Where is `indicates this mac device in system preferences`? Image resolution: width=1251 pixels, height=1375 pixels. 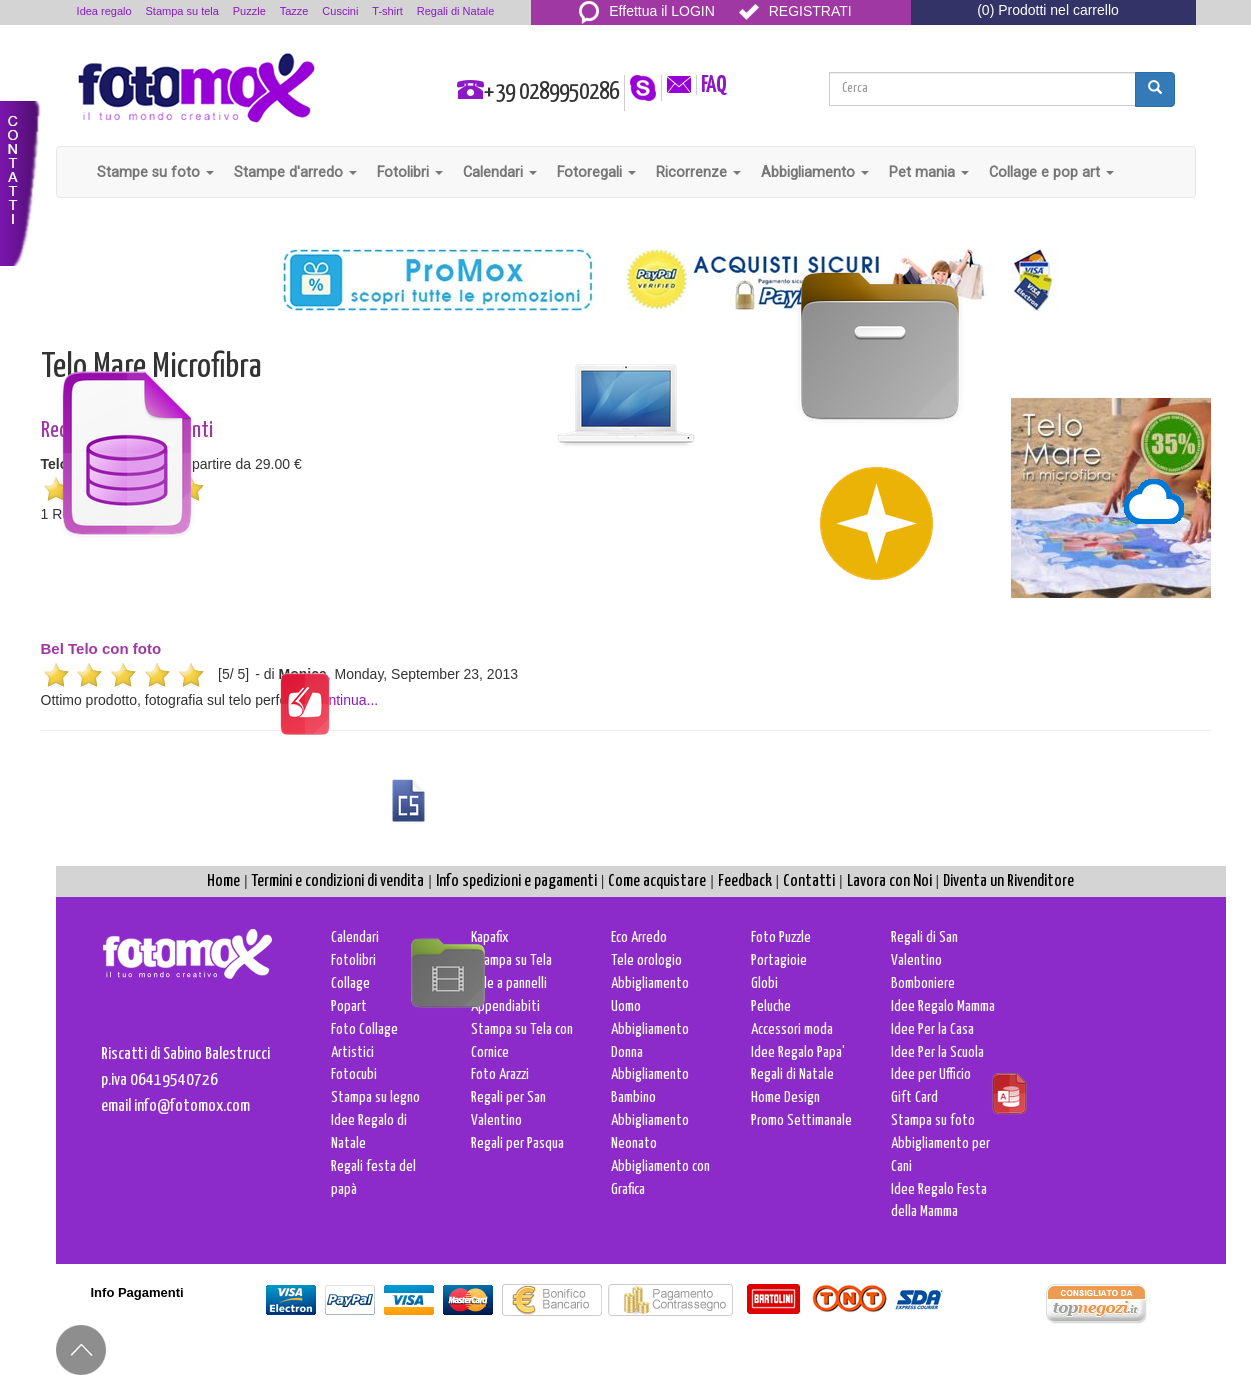
indicates this mac device in system preferences is located at coordinates (626, 398).